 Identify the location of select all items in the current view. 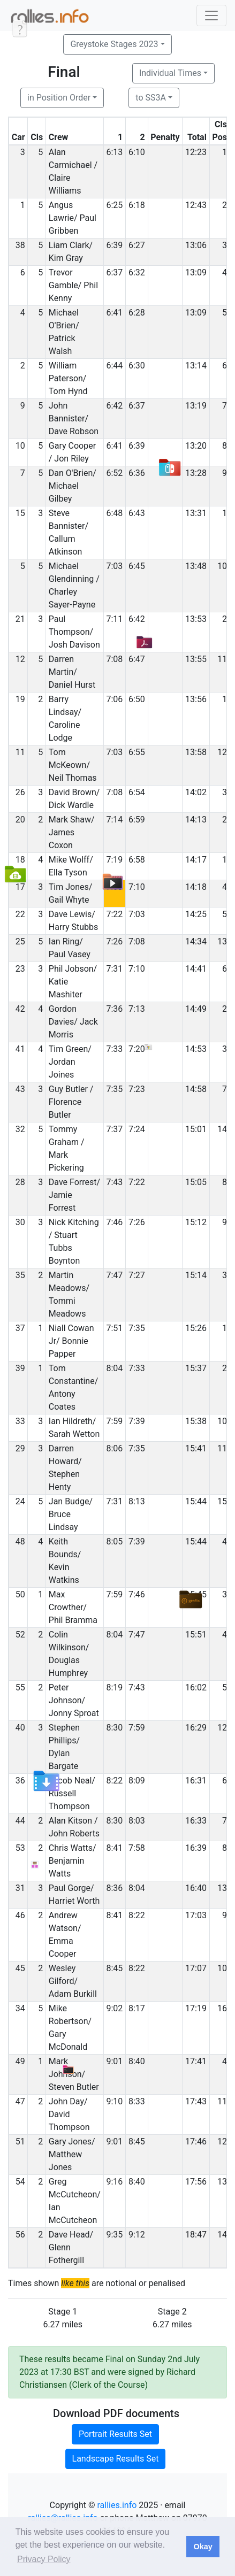
(35, 1865).